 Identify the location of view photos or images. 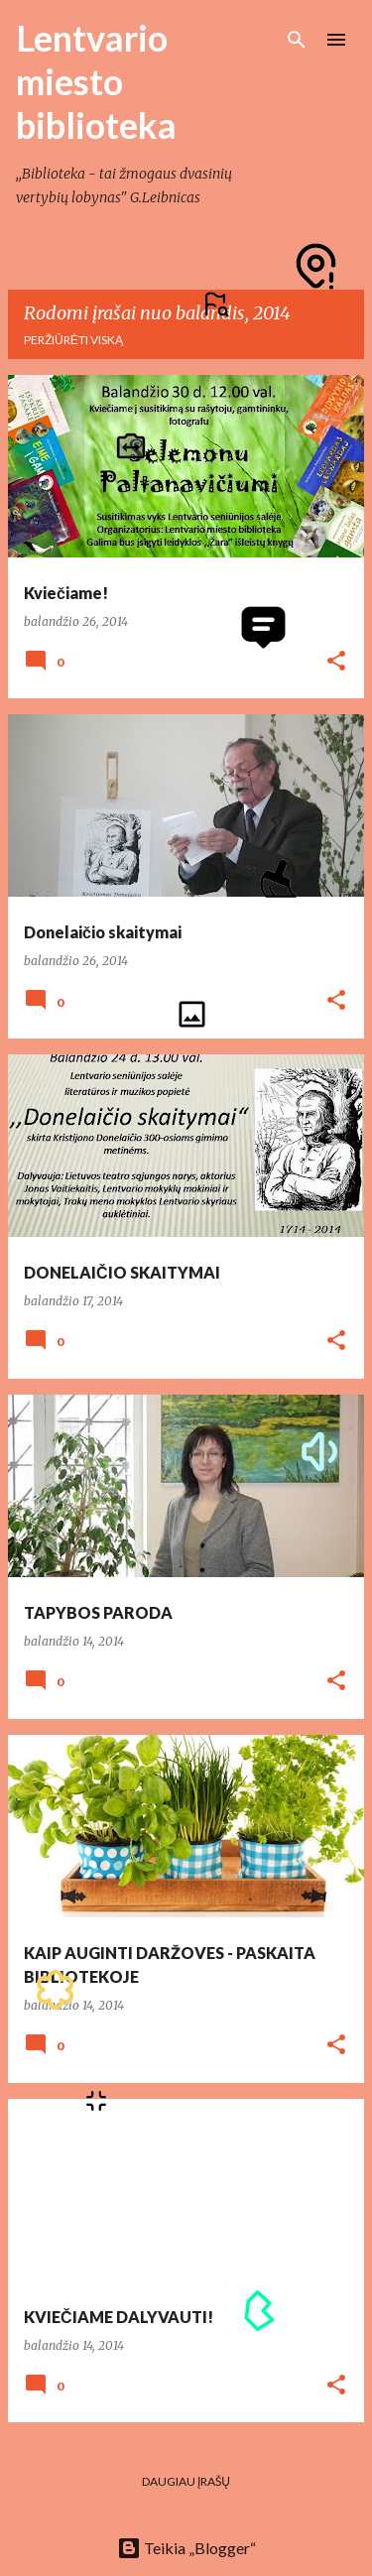
(191, 1014).